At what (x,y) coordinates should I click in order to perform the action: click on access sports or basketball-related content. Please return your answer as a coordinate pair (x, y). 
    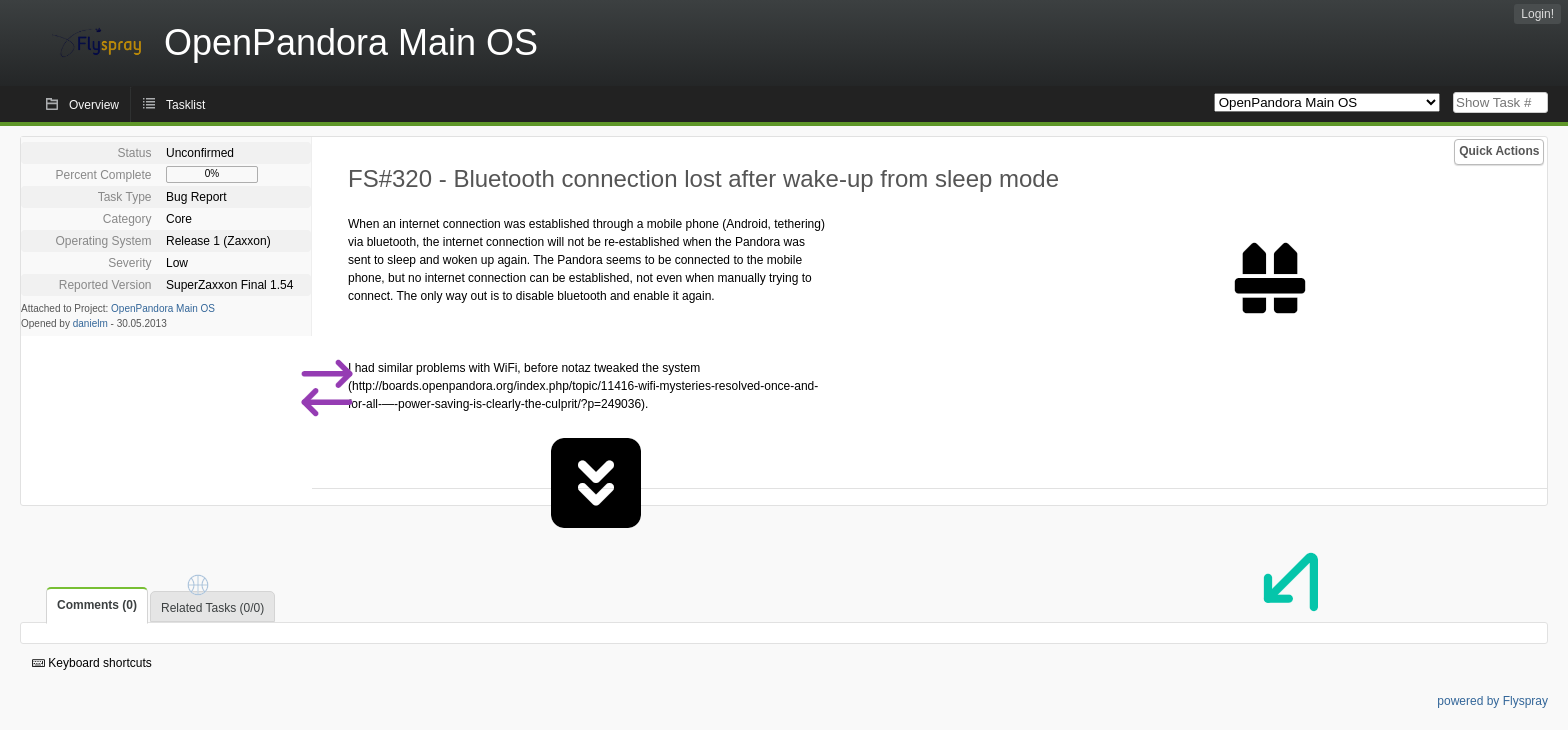
    Looking at the image, I should click on (198, 585).